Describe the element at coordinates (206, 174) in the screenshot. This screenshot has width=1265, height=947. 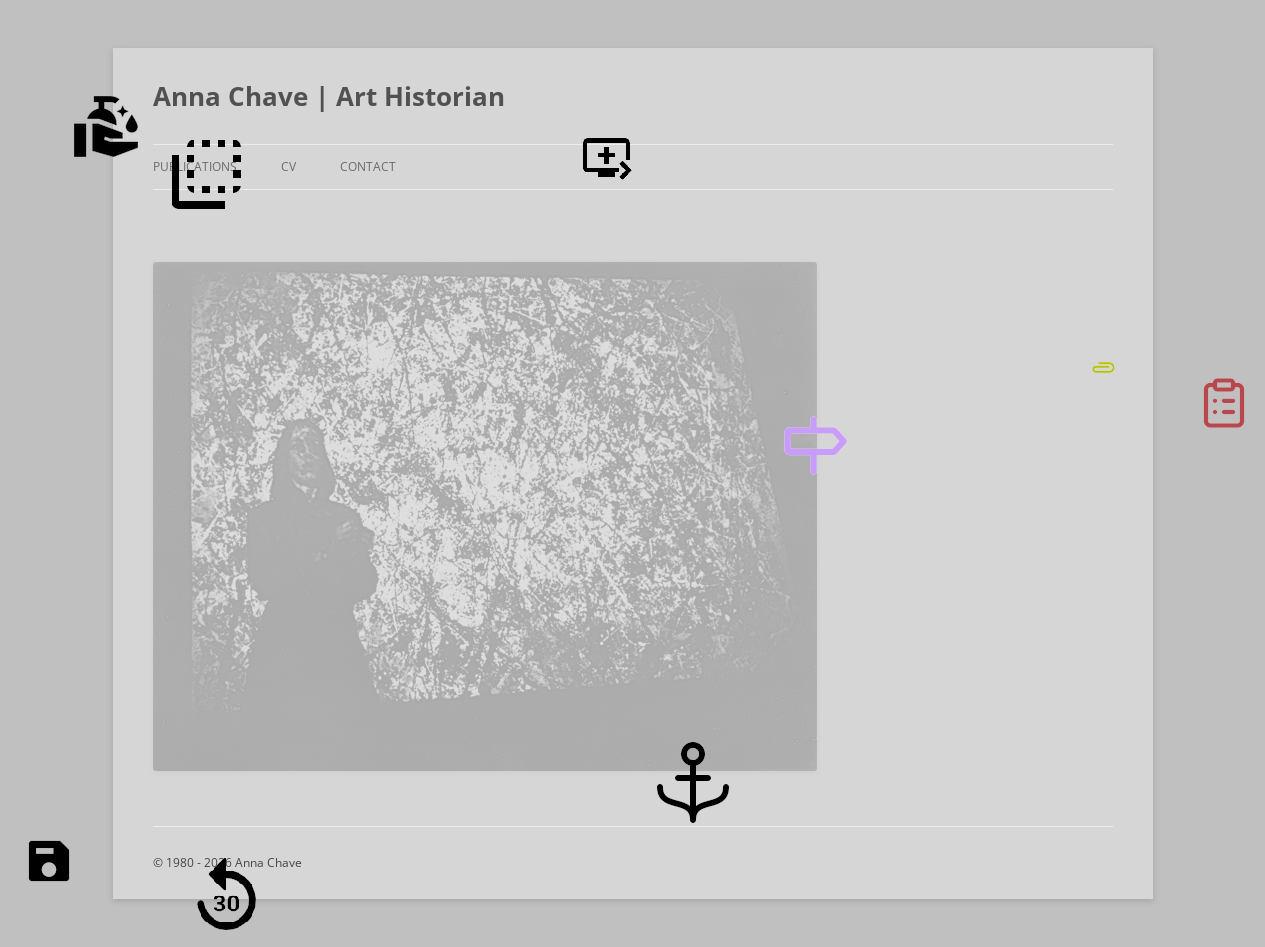
I see `send element to back layer` at that location.